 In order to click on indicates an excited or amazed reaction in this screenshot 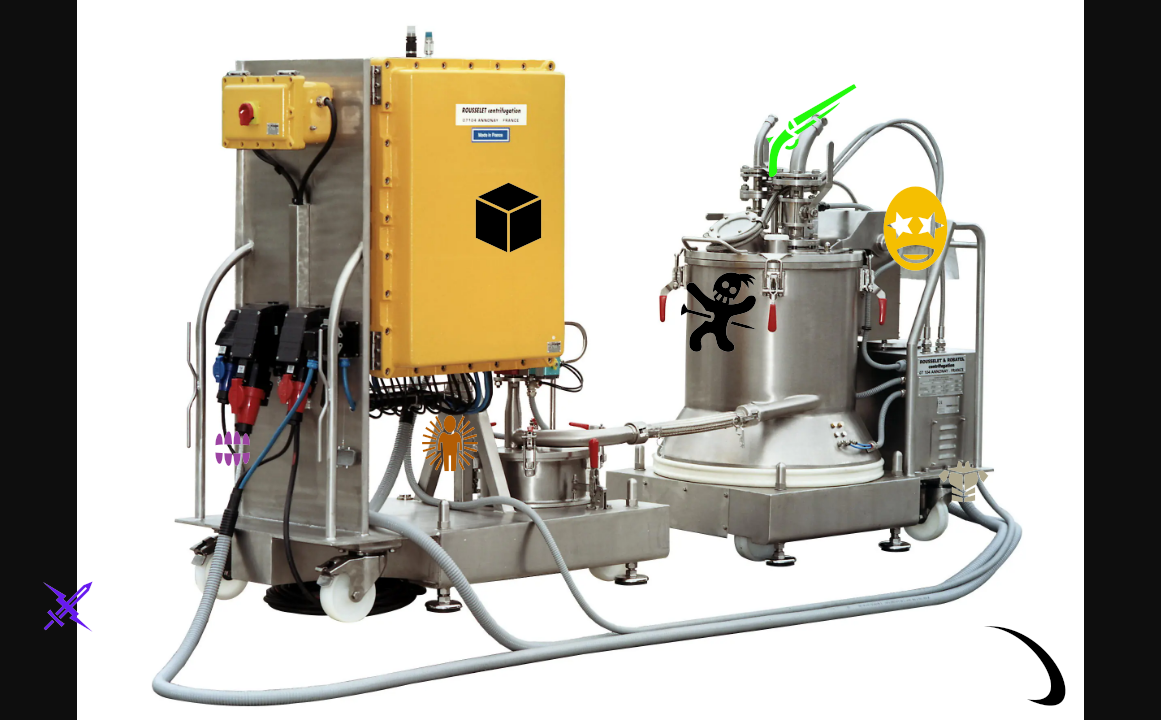, I will do `click(915, 228)`.